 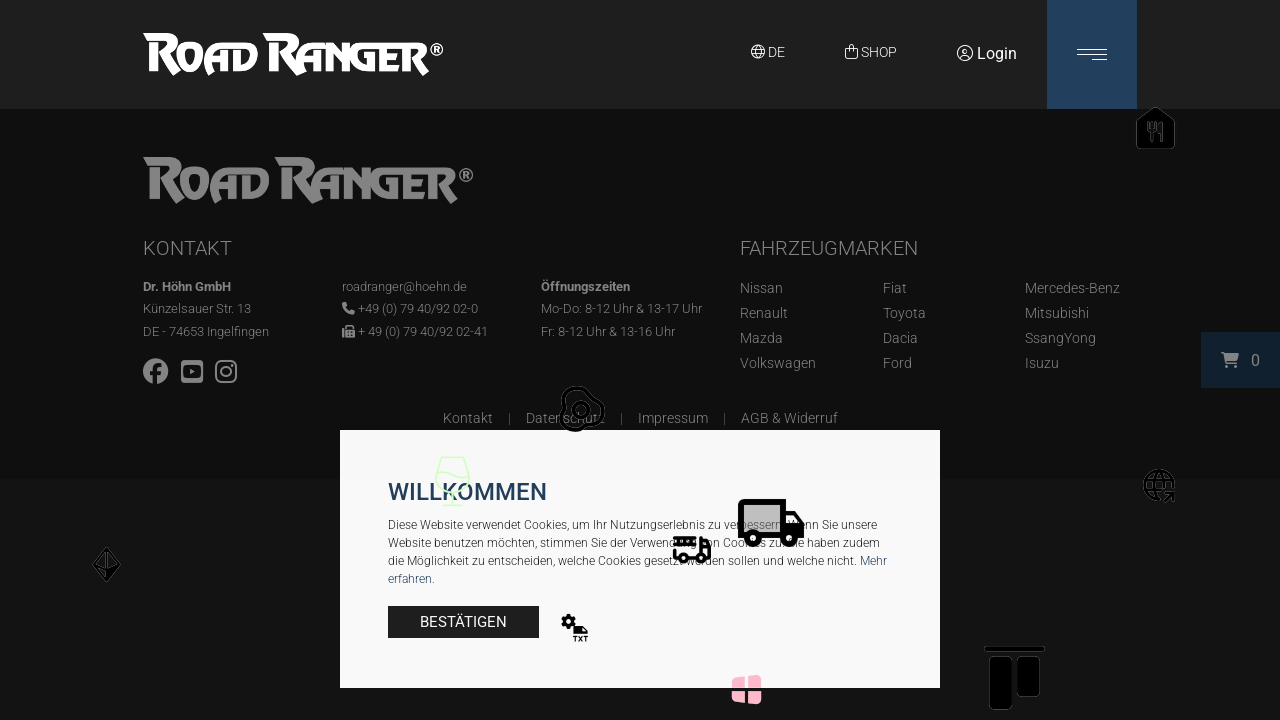 What do you see at coordinates (452, 479) in the screenshot?
I see `browse wine selection` at bounding box center [452, 479].